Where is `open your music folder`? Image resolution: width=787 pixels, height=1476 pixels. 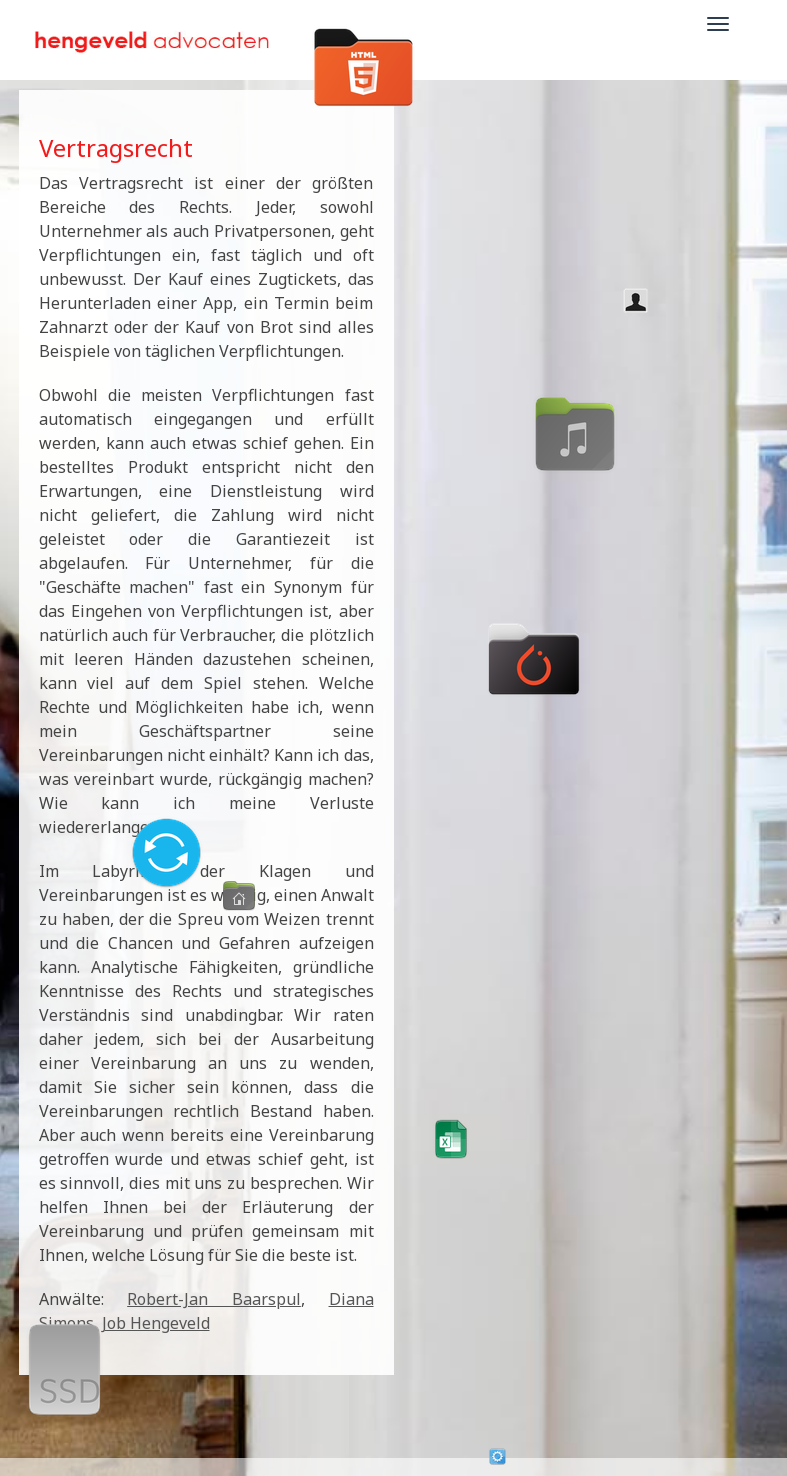 open your music folder is located at coordinates (575, 434).